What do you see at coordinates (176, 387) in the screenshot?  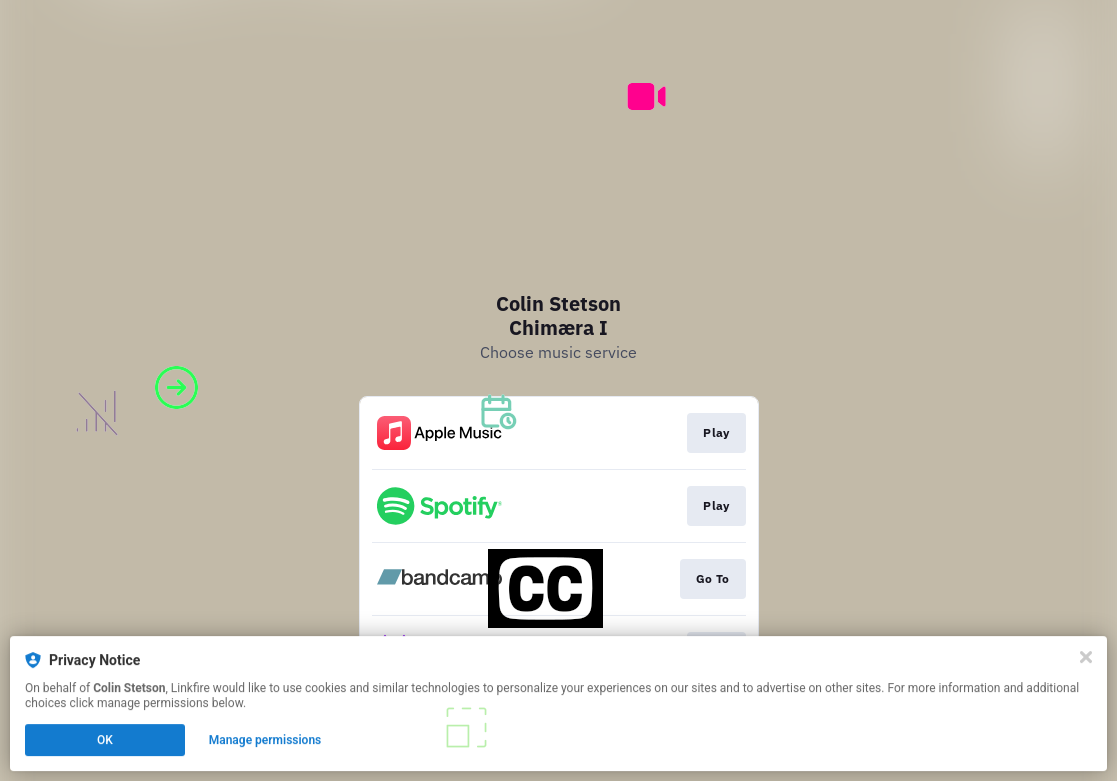 I see `proceed to the next step` at bounding box center [176, 387].